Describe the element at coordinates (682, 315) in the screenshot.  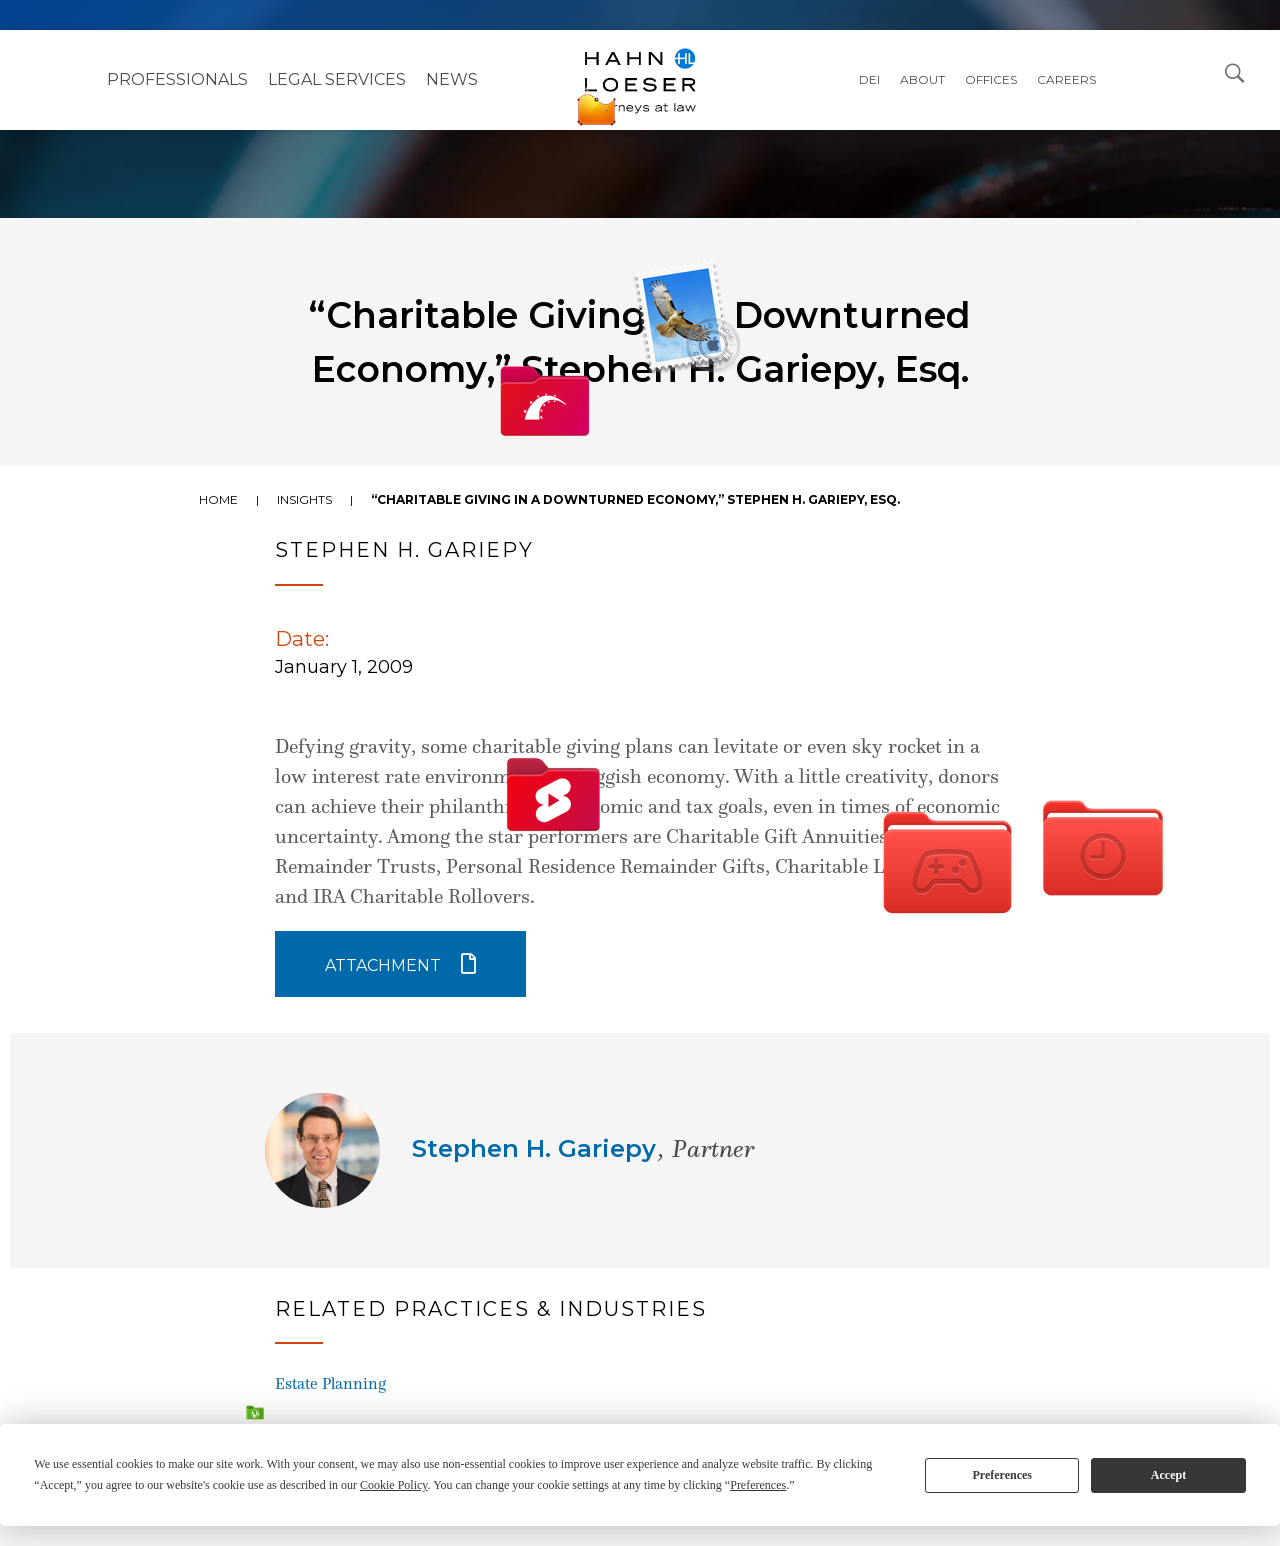
I see `share content via email` at that location.